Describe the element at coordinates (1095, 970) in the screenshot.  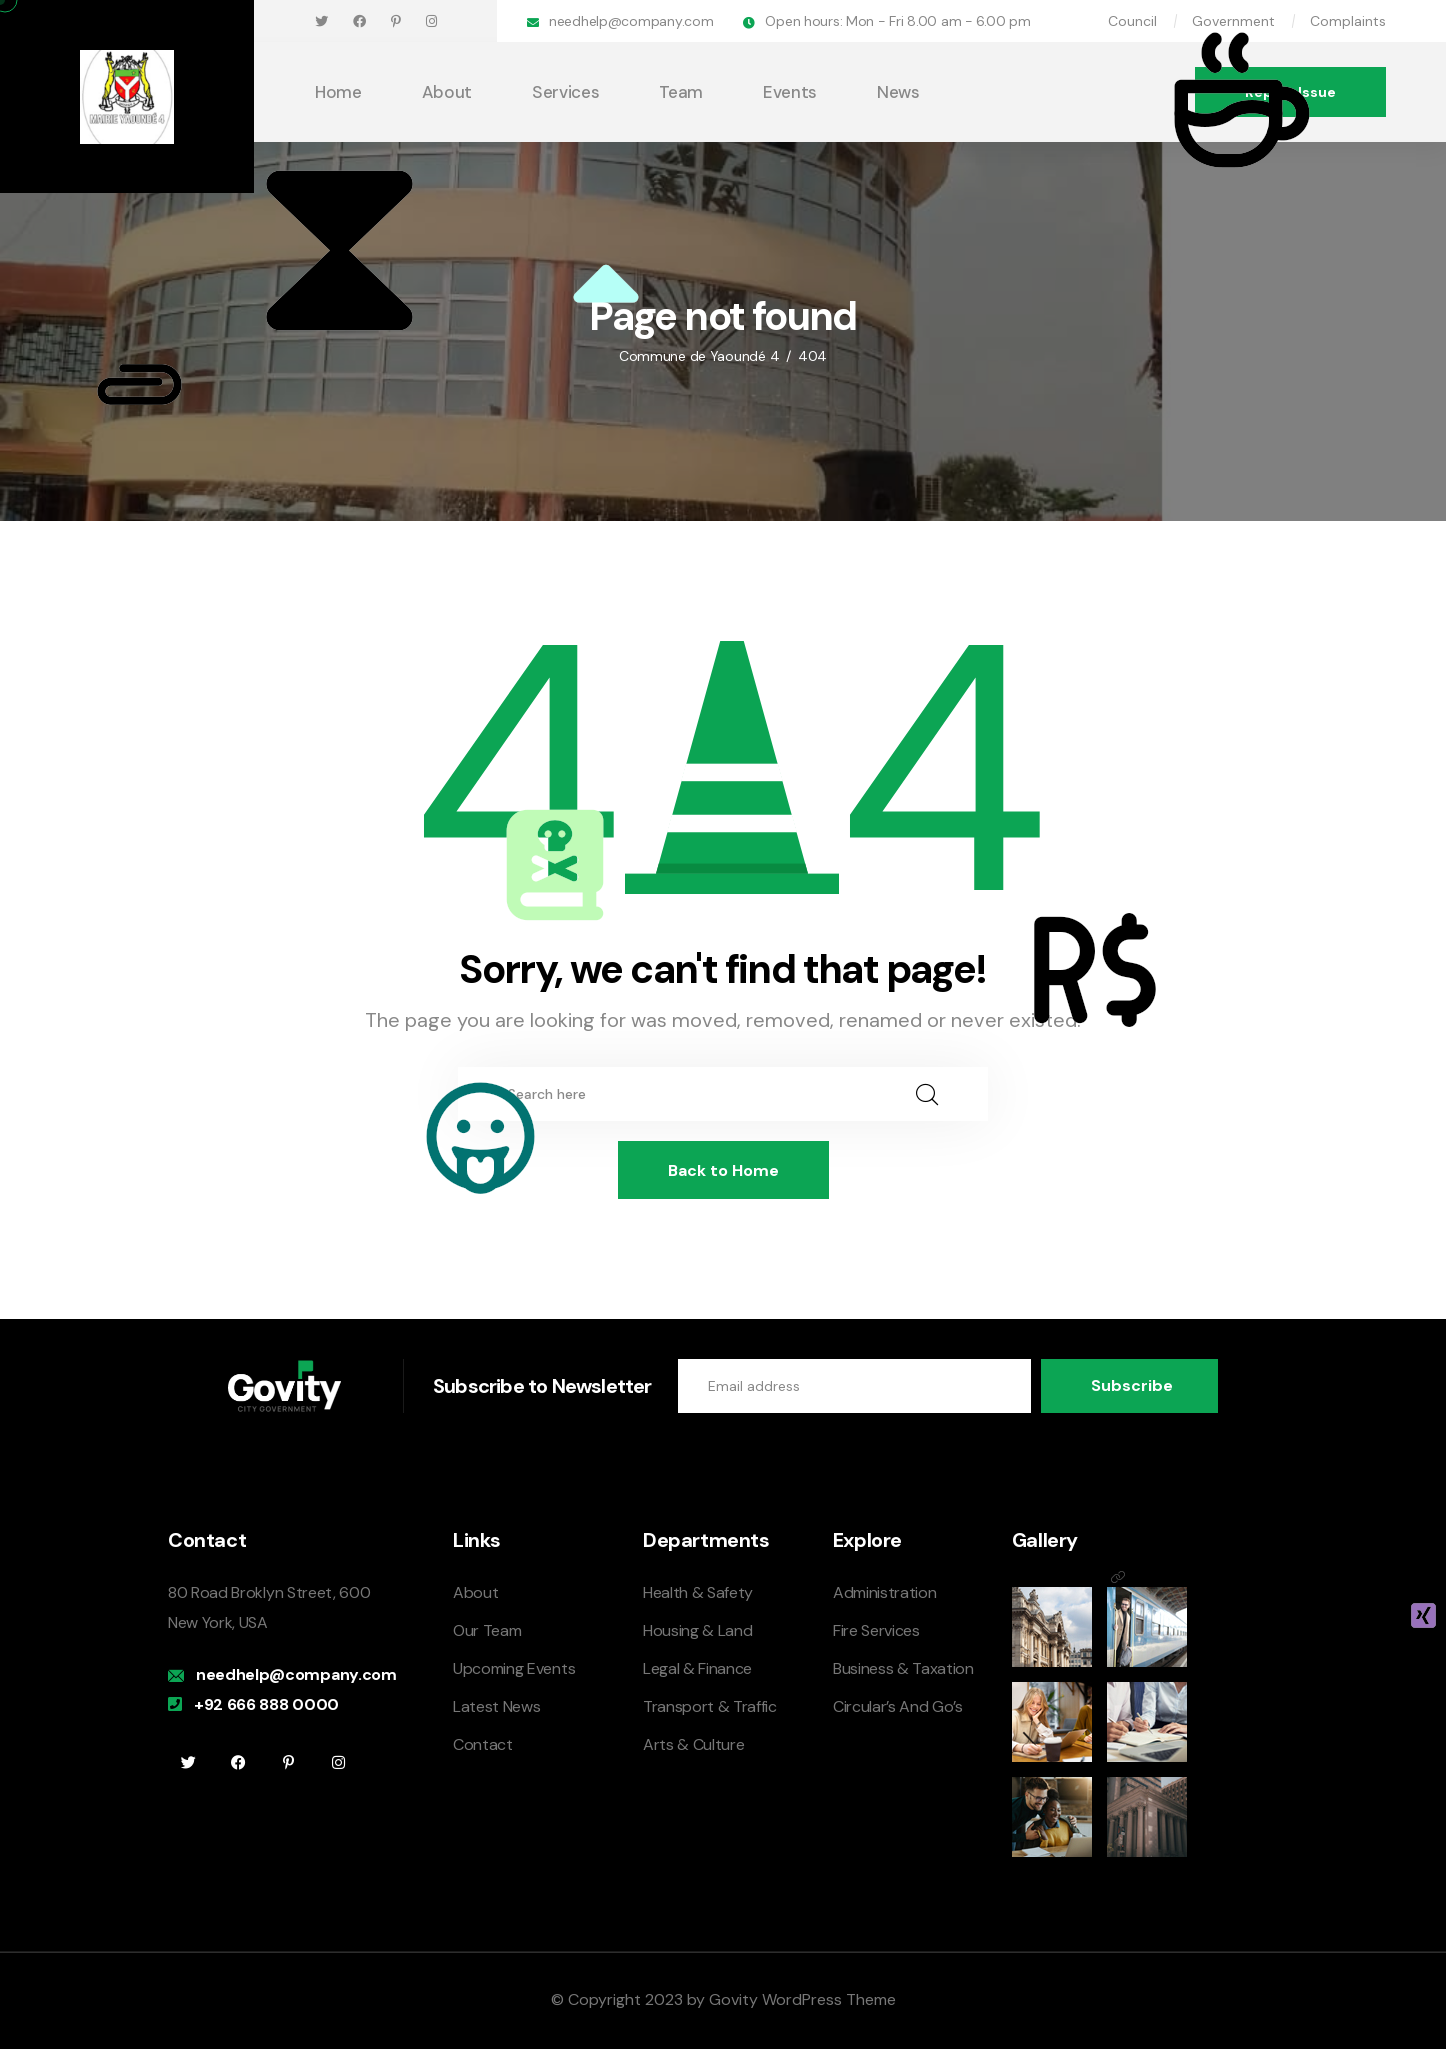
I see `indicates brazilian real (BRL) currency` at that location.